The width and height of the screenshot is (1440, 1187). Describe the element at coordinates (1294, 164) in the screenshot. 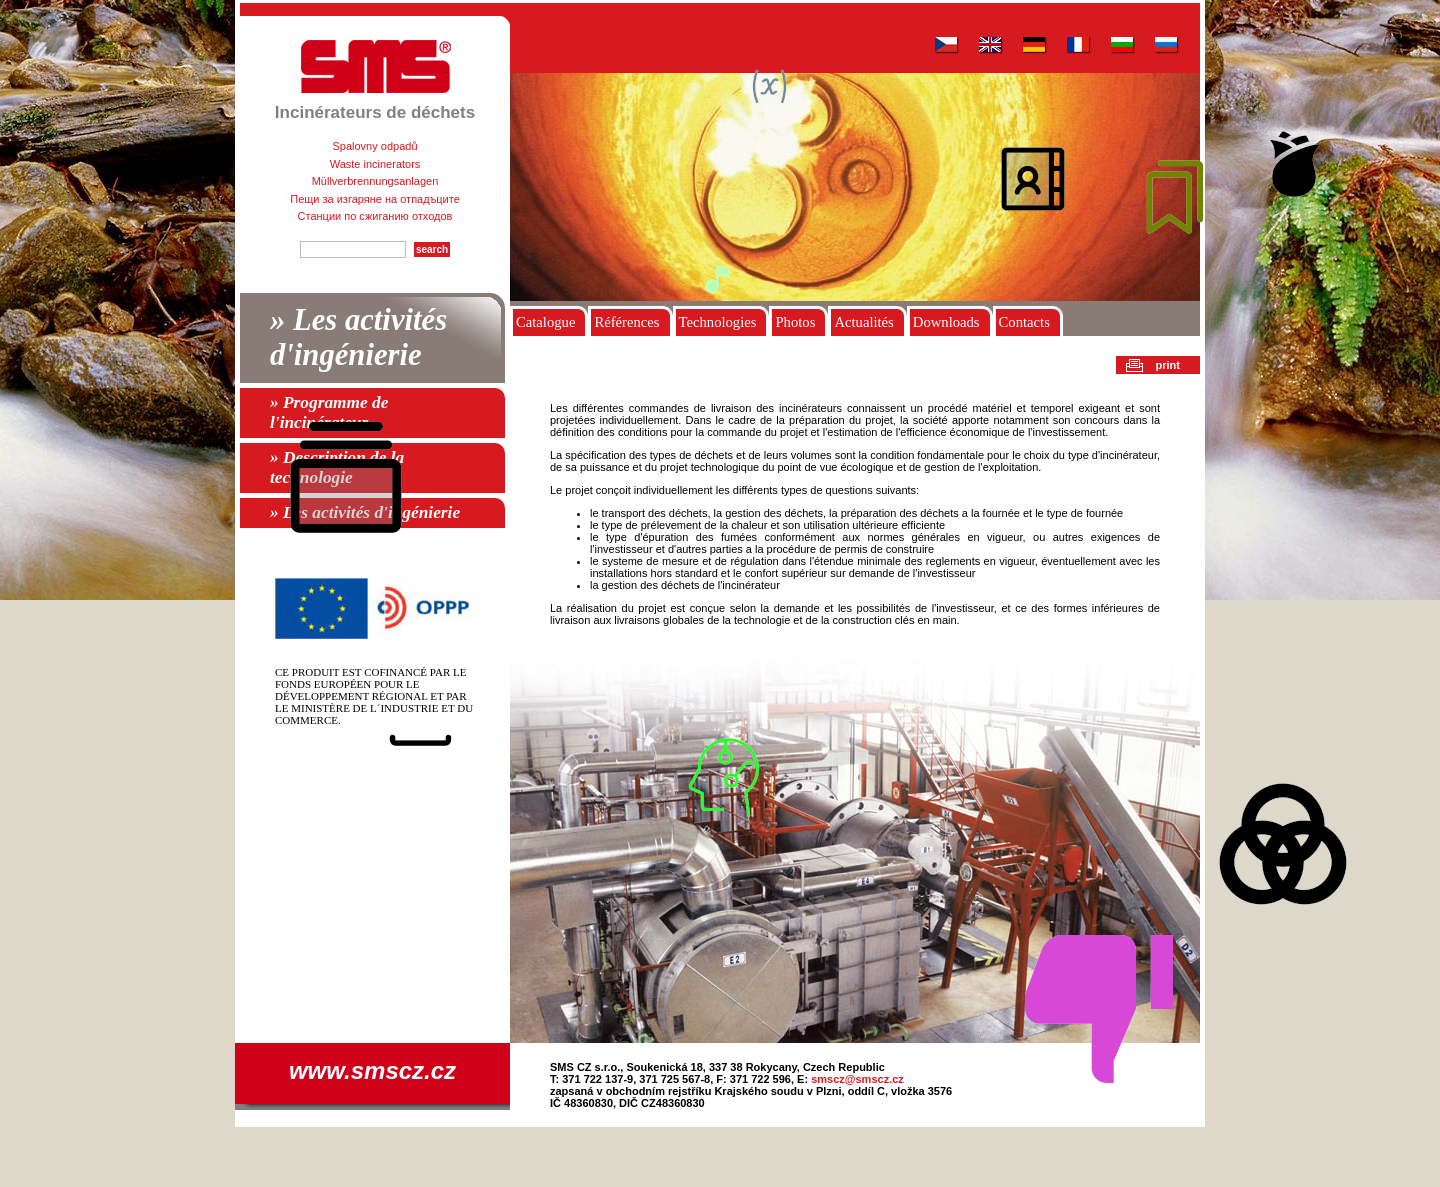

I see `access floral or garden-related features` at that location.